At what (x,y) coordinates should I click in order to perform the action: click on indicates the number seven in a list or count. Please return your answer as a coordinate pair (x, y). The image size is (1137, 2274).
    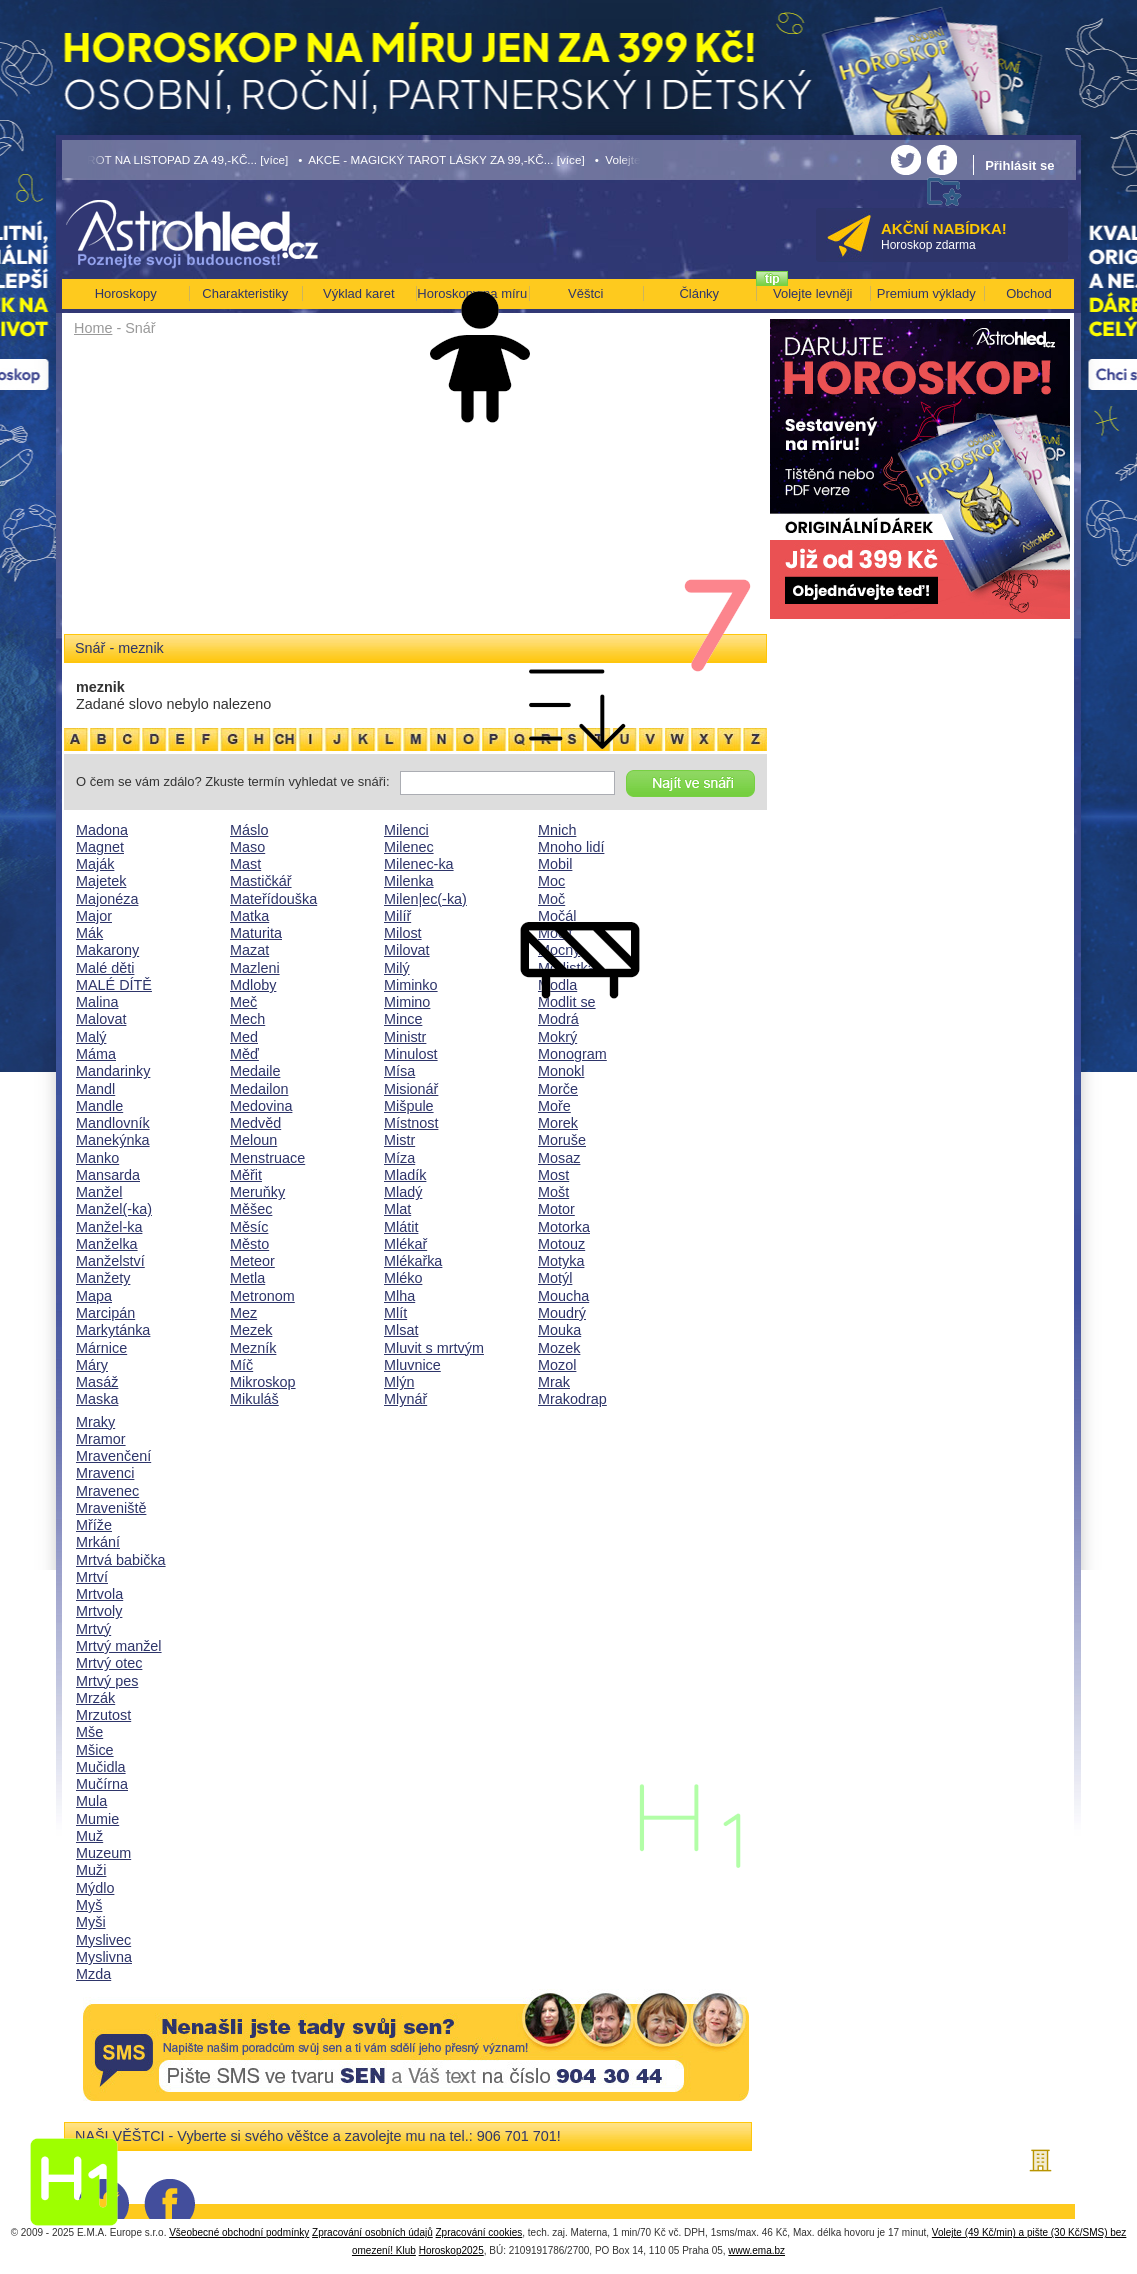
    Looking at the image, I should click on (717, 625).